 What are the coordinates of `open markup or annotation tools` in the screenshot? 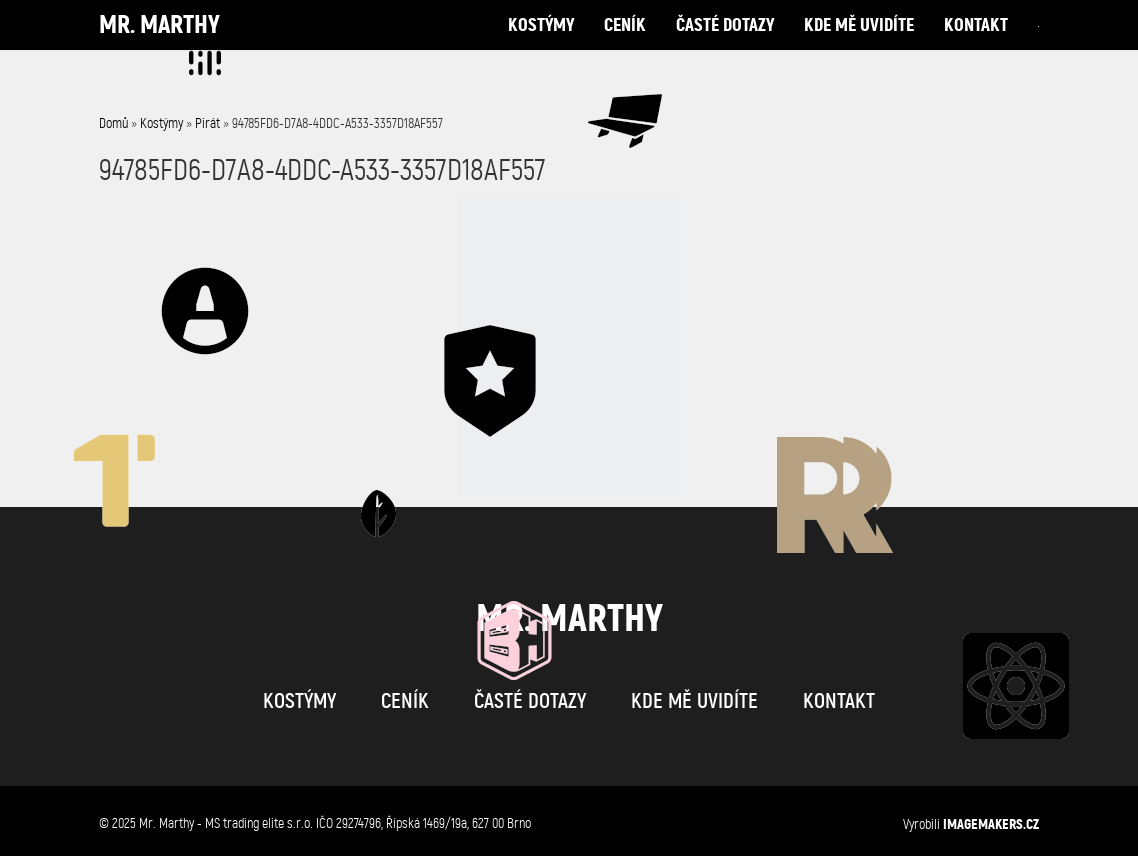 It's located at (205, 311).